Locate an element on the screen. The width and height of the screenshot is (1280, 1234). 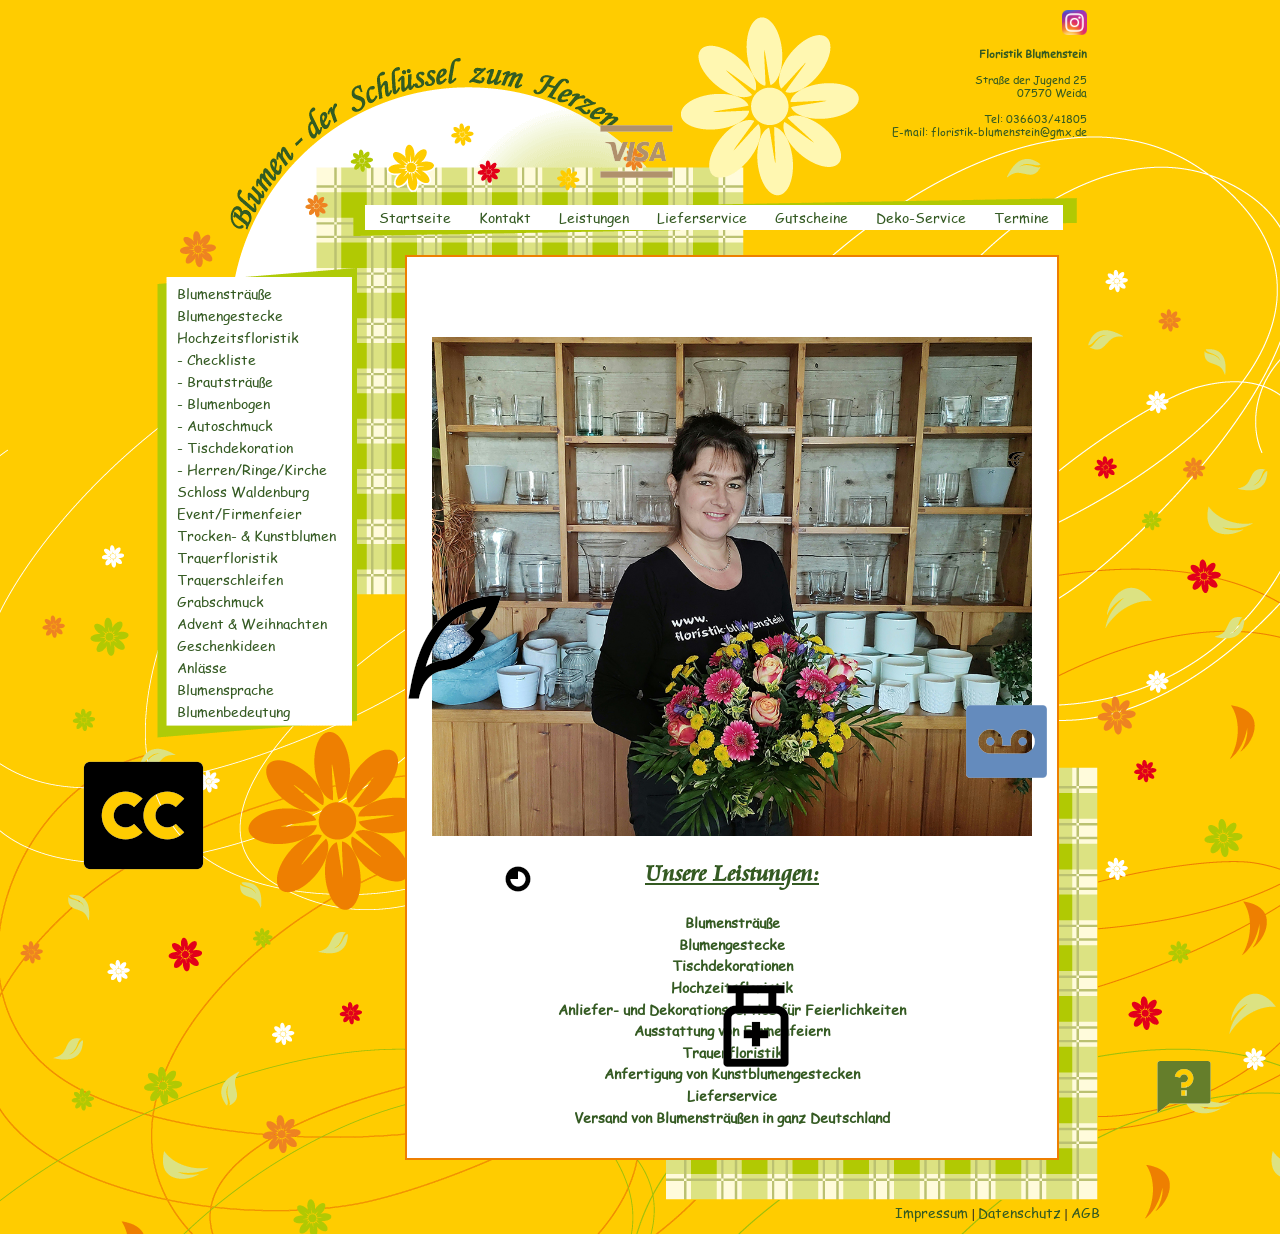
access FAQ or help section is located at coordinates (1184, 1085).